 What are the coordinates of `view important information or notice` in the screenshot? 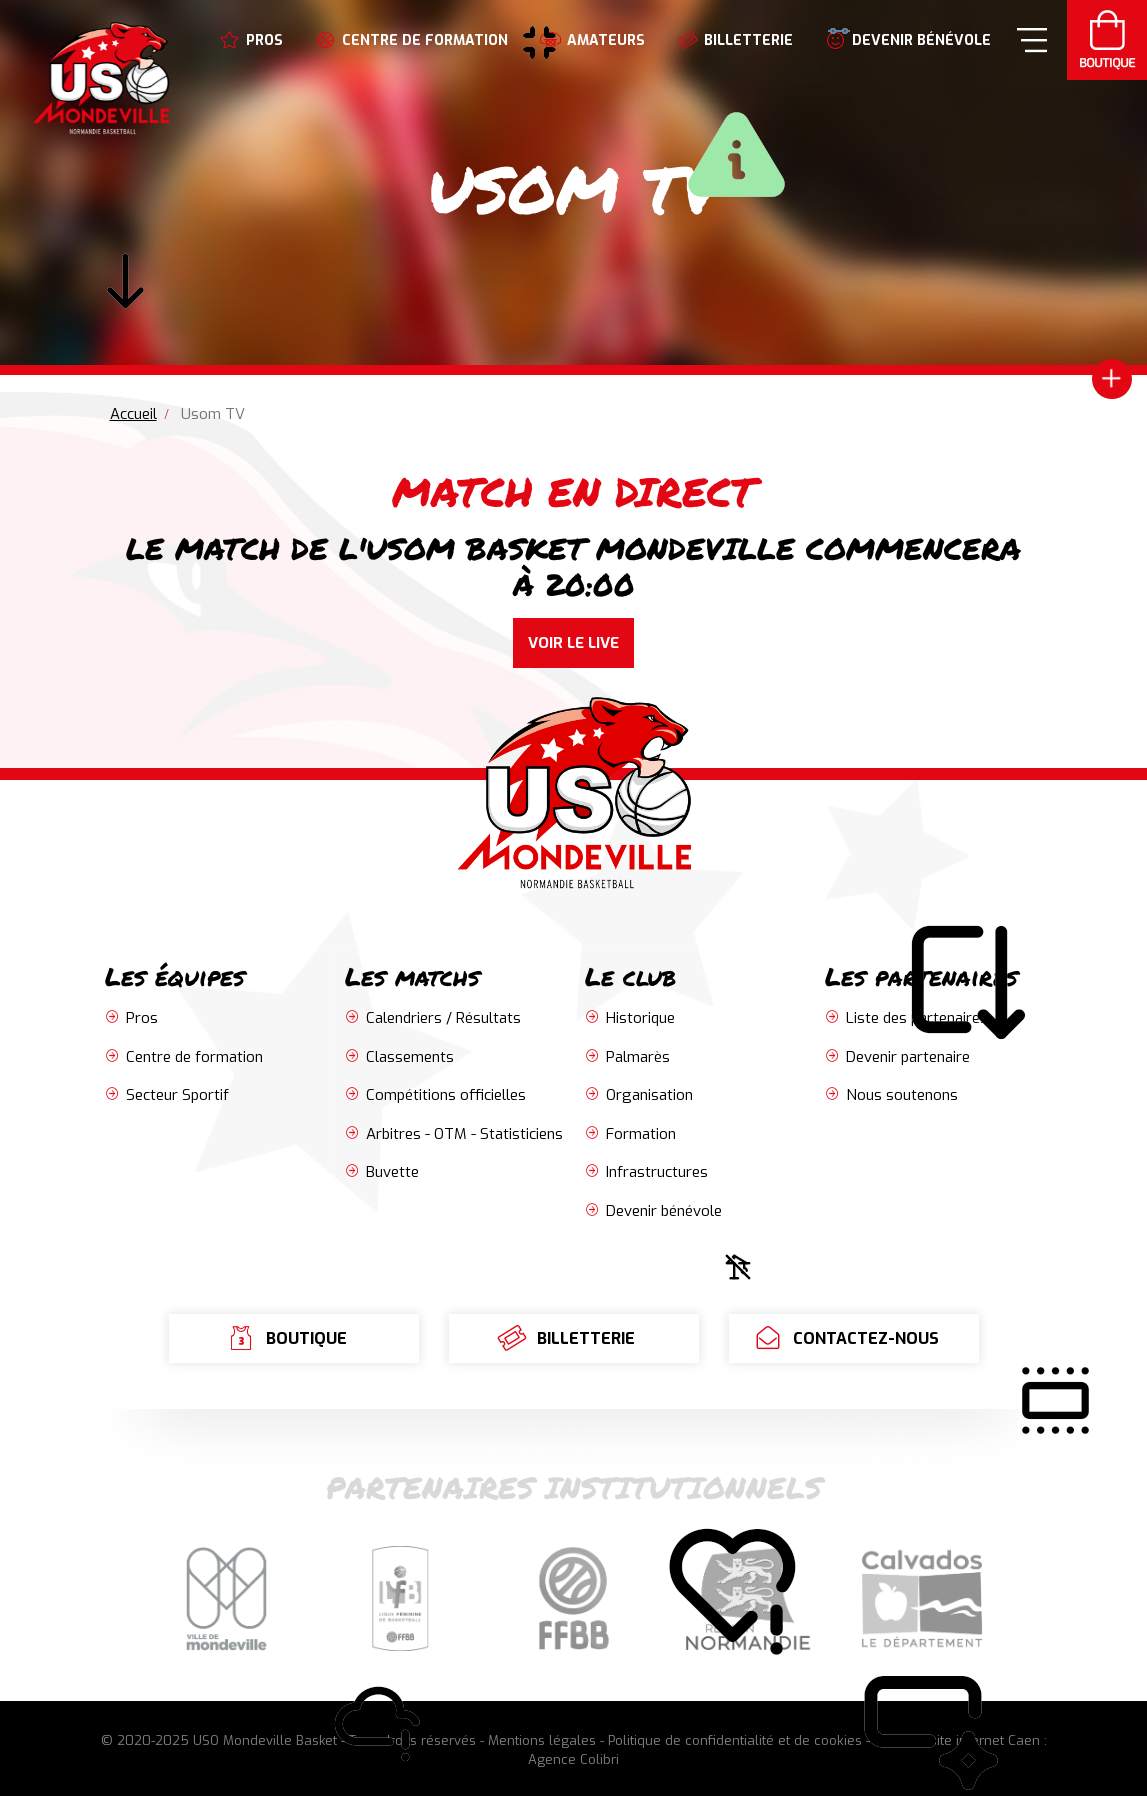 It's located at (736, 157).